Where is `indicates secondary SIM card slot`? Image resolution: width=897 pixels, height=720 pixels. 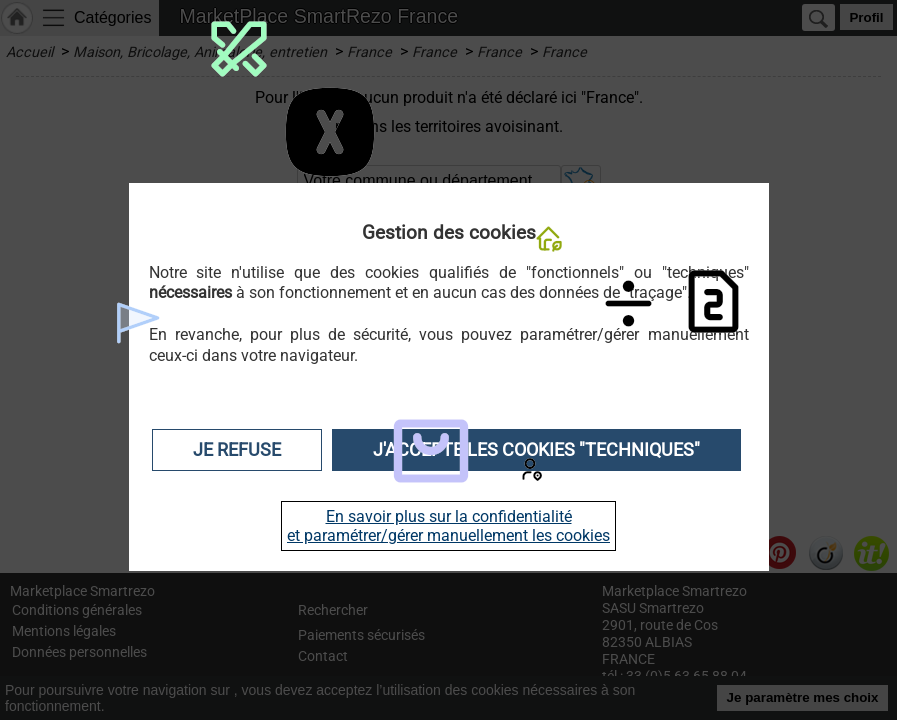
indicates secondary SIM card slot is located at coordinates (713, 301).